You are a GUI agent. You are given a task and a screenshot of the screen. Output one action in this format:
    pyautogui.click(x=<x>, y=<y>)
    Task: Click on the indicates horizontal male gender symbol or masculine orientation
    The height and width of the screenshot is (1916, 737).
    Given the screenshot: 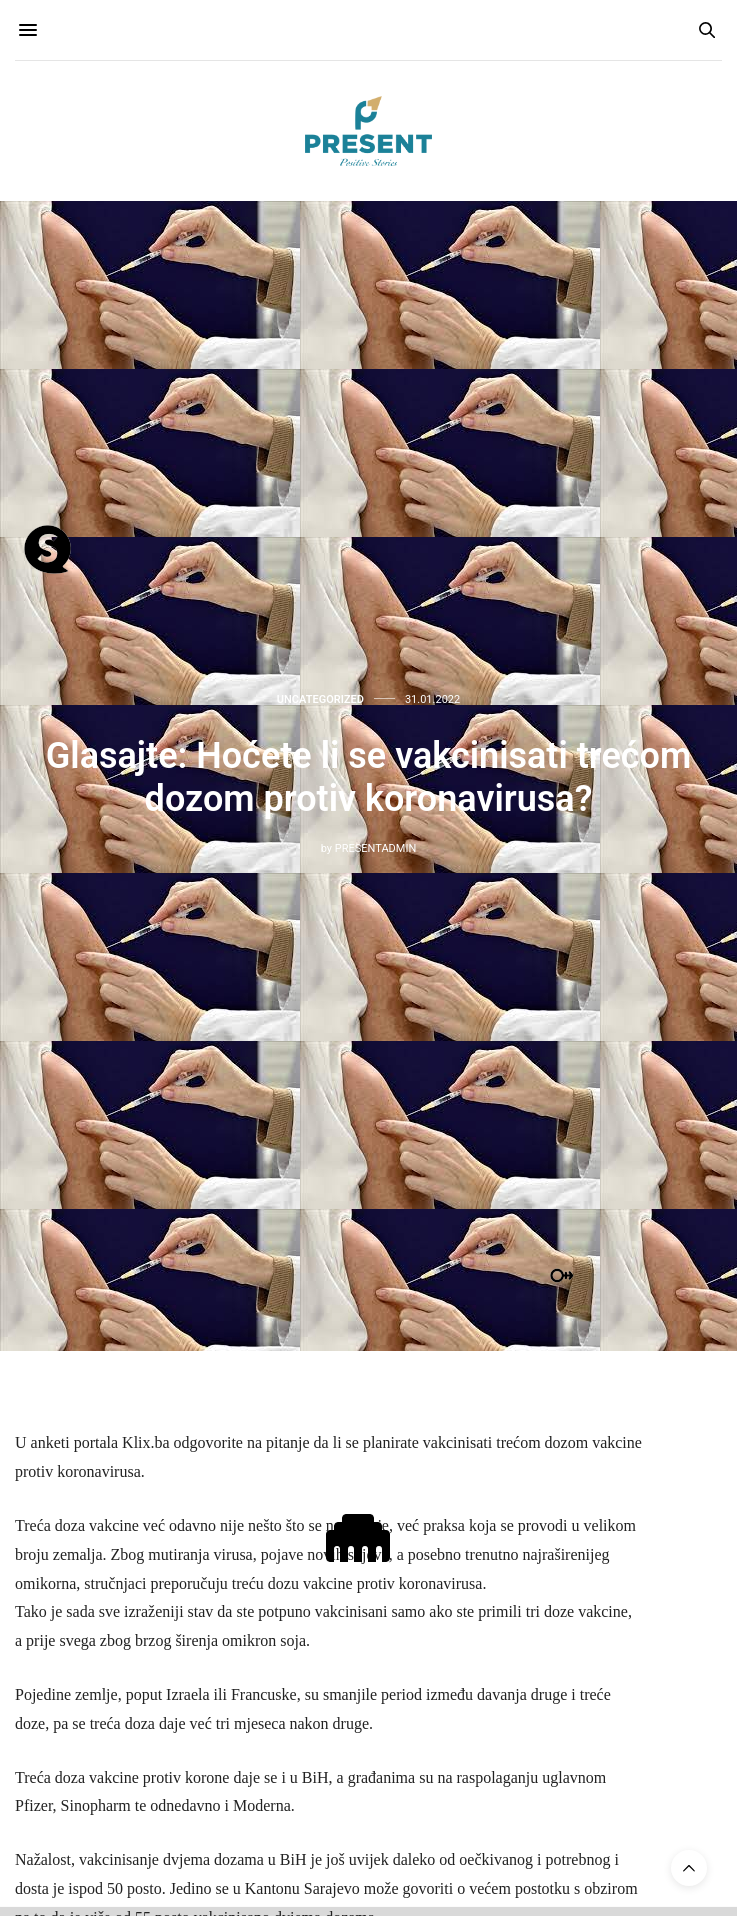 What is the action you would take?
    pyautogui.click(x=561, y=1275)
    